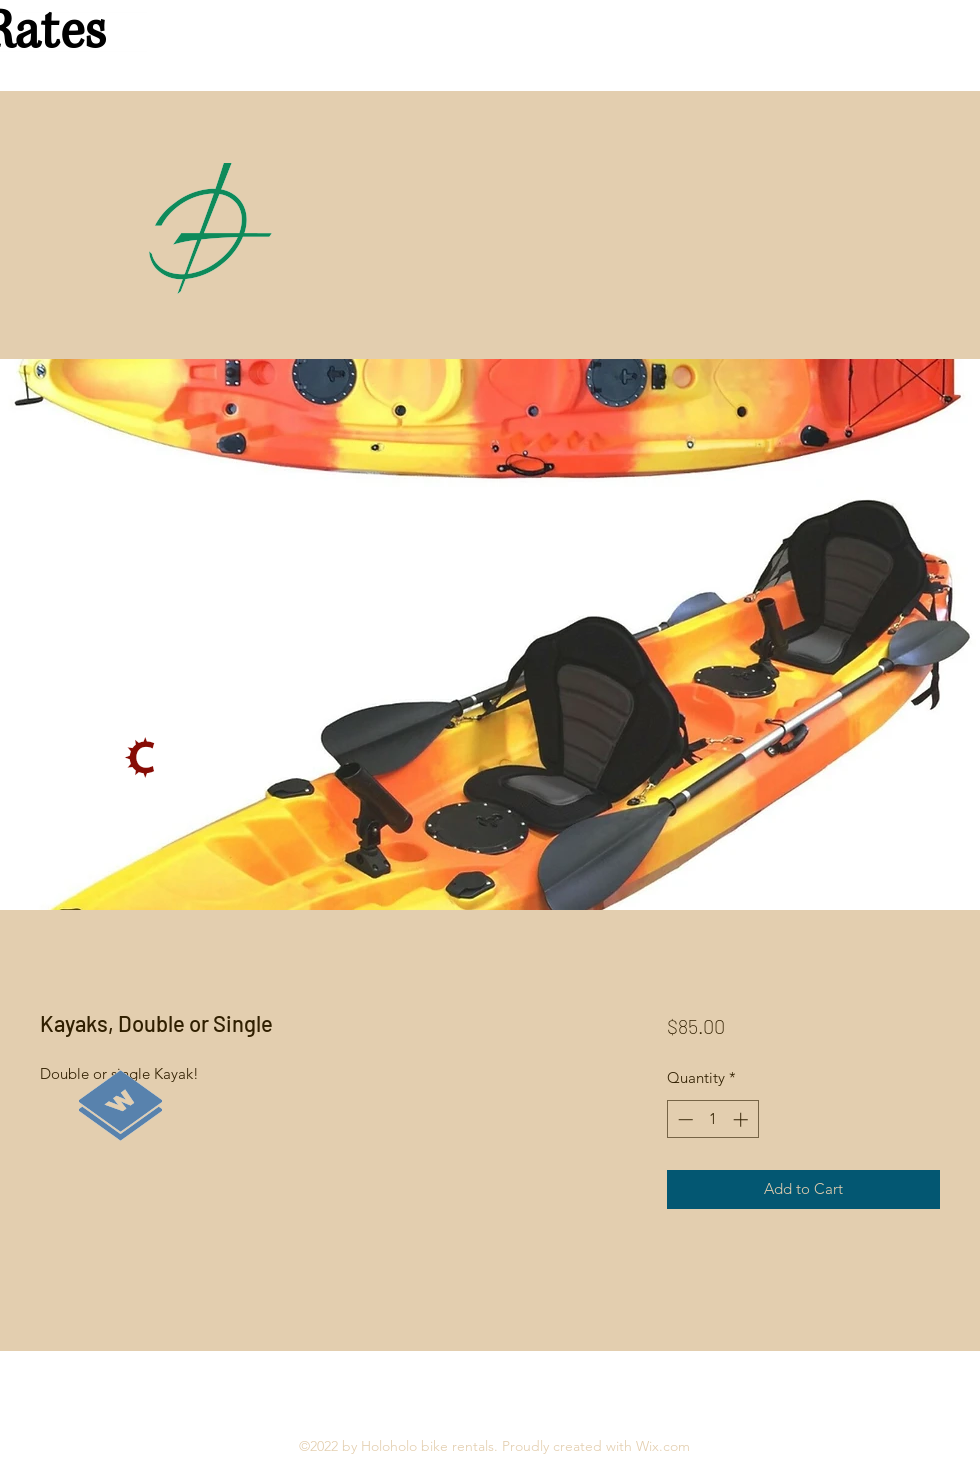 The height and width of the screenshot is (1459, 980). Describe the element at coordinates (210, 228) in the screenshot. I see `bohemia interactive company logo` at that location.